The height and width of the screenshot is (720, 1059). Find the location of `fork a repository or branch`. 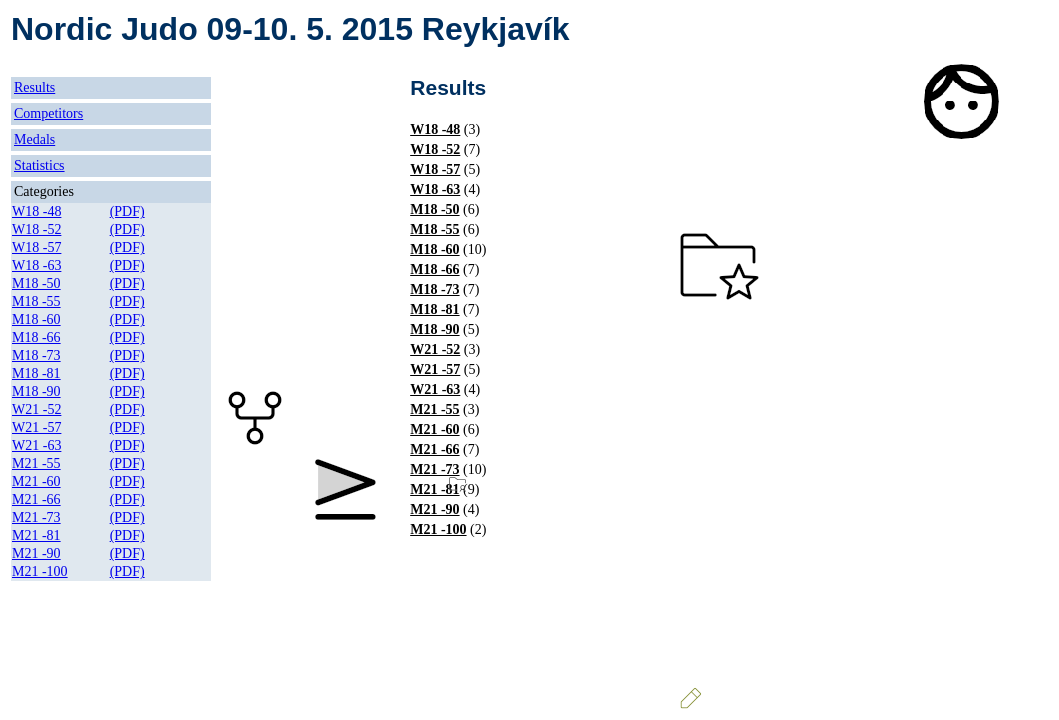

fork a repository or branch is located at coordinates (255, 418).